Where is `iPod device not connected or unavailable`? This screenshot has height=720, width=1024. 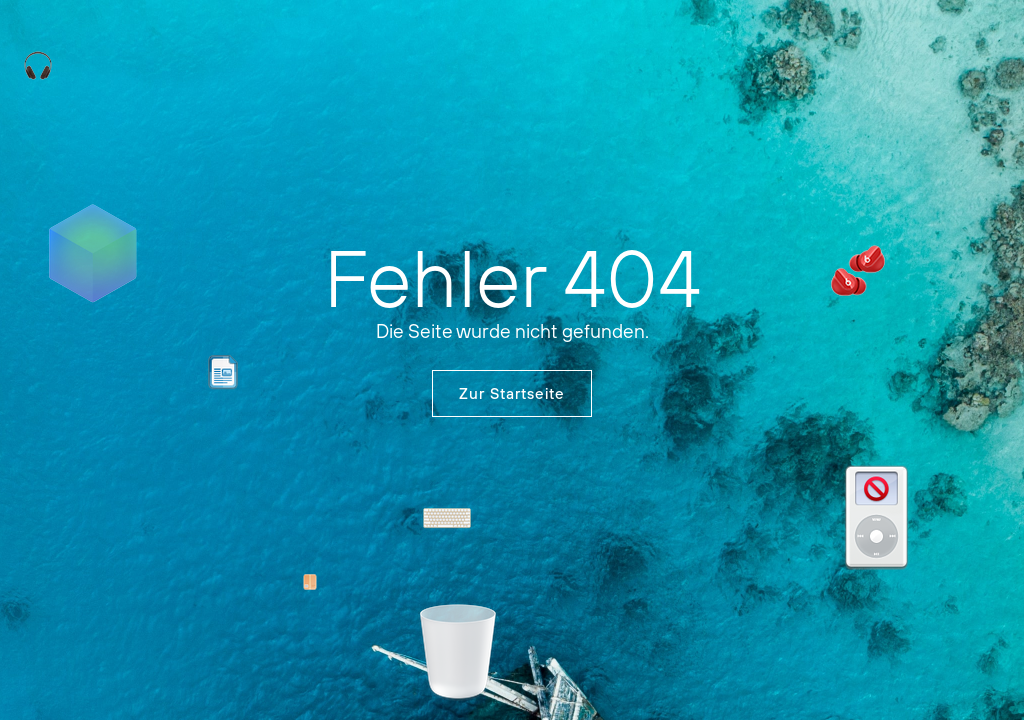
iPod device not connected or unavailable is located at coordinates (876, 517).